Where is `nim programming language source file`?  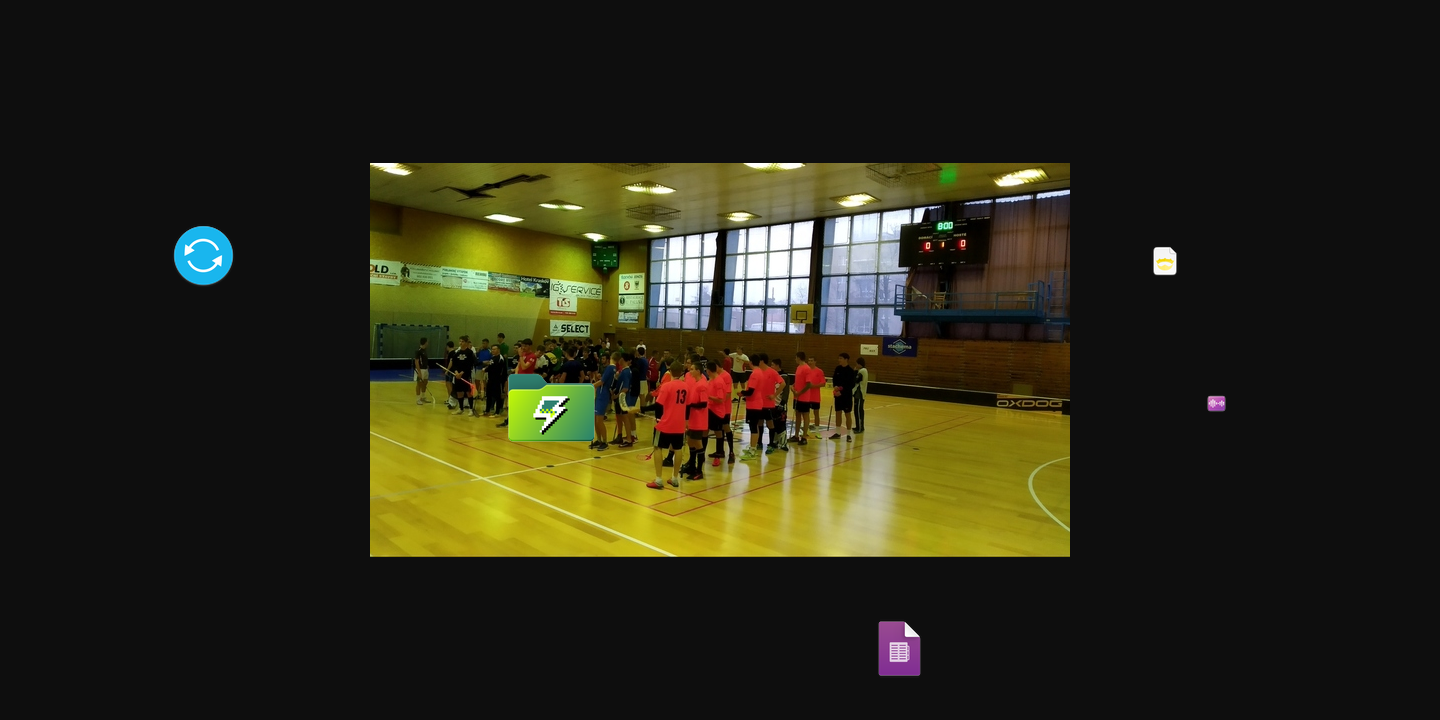
nim programming language source file is located at coordinates (1165, 261).